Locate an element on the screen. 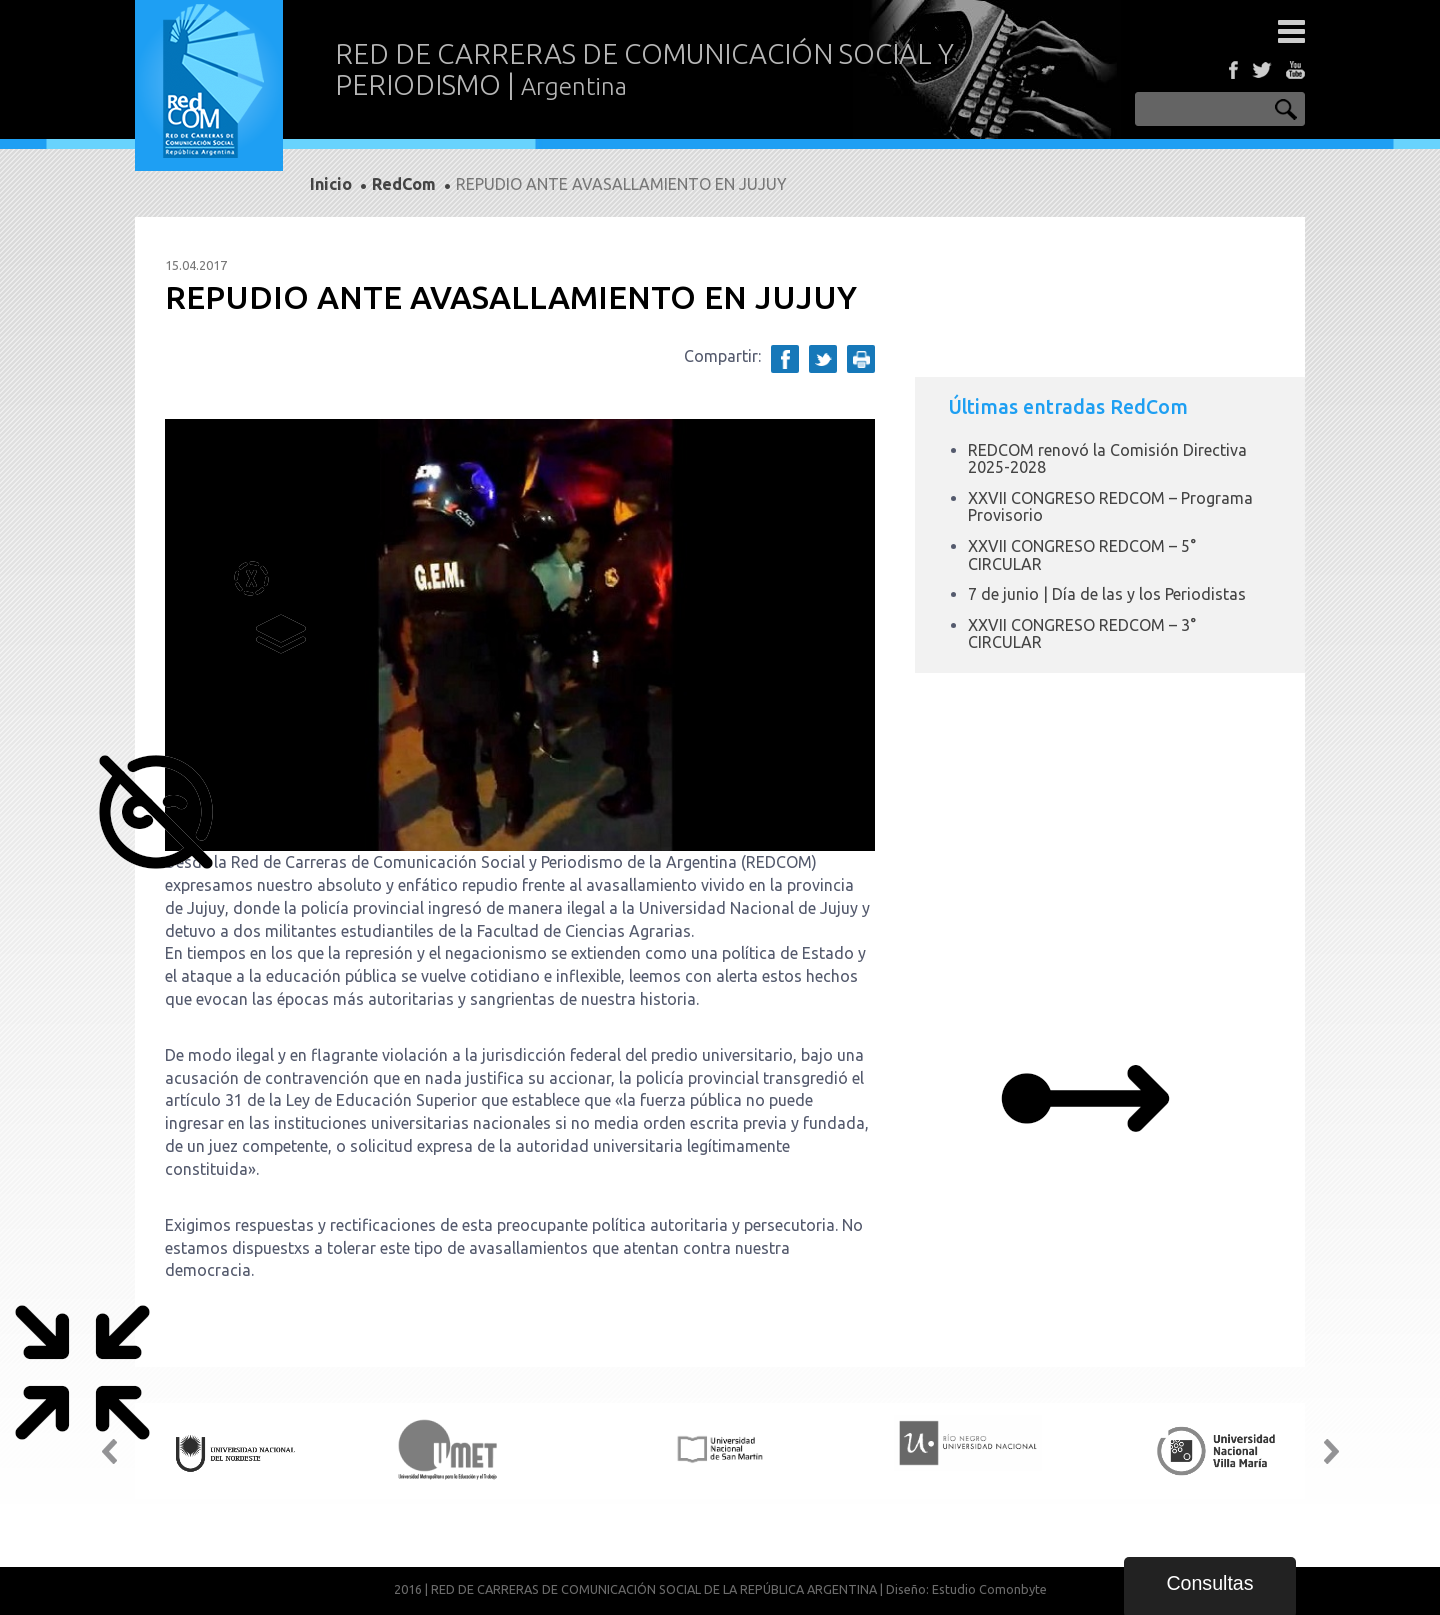 This screenshot has width=1440, height=1615. minimize or reduce window size is located at coordinates (82, 1372).